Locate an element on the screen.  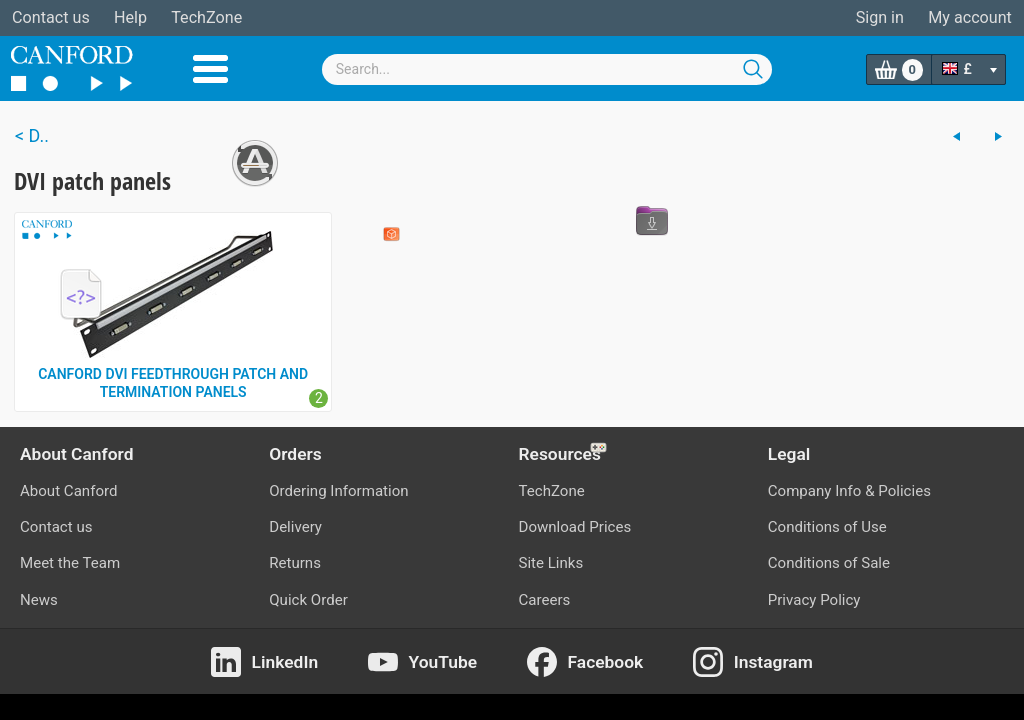
indicates a PHP source code file is located at coordinates (81, 294).